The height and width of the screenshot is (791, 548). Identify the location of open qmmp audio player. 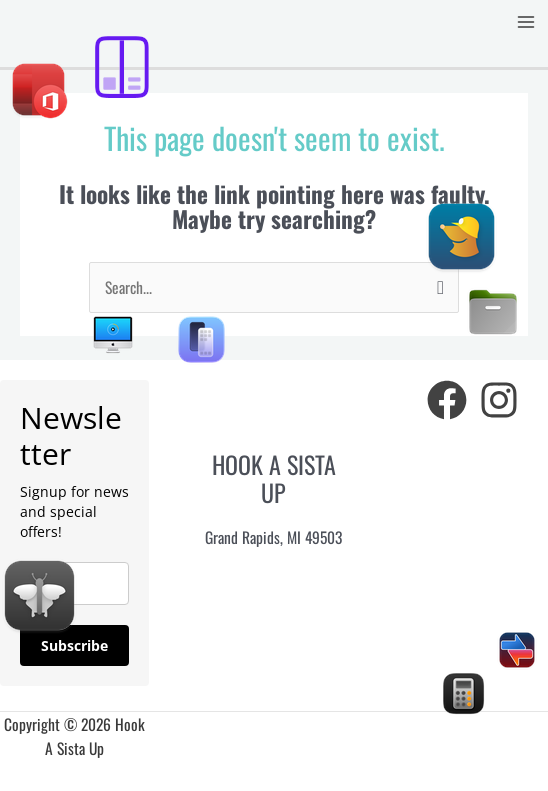
(39, 595).